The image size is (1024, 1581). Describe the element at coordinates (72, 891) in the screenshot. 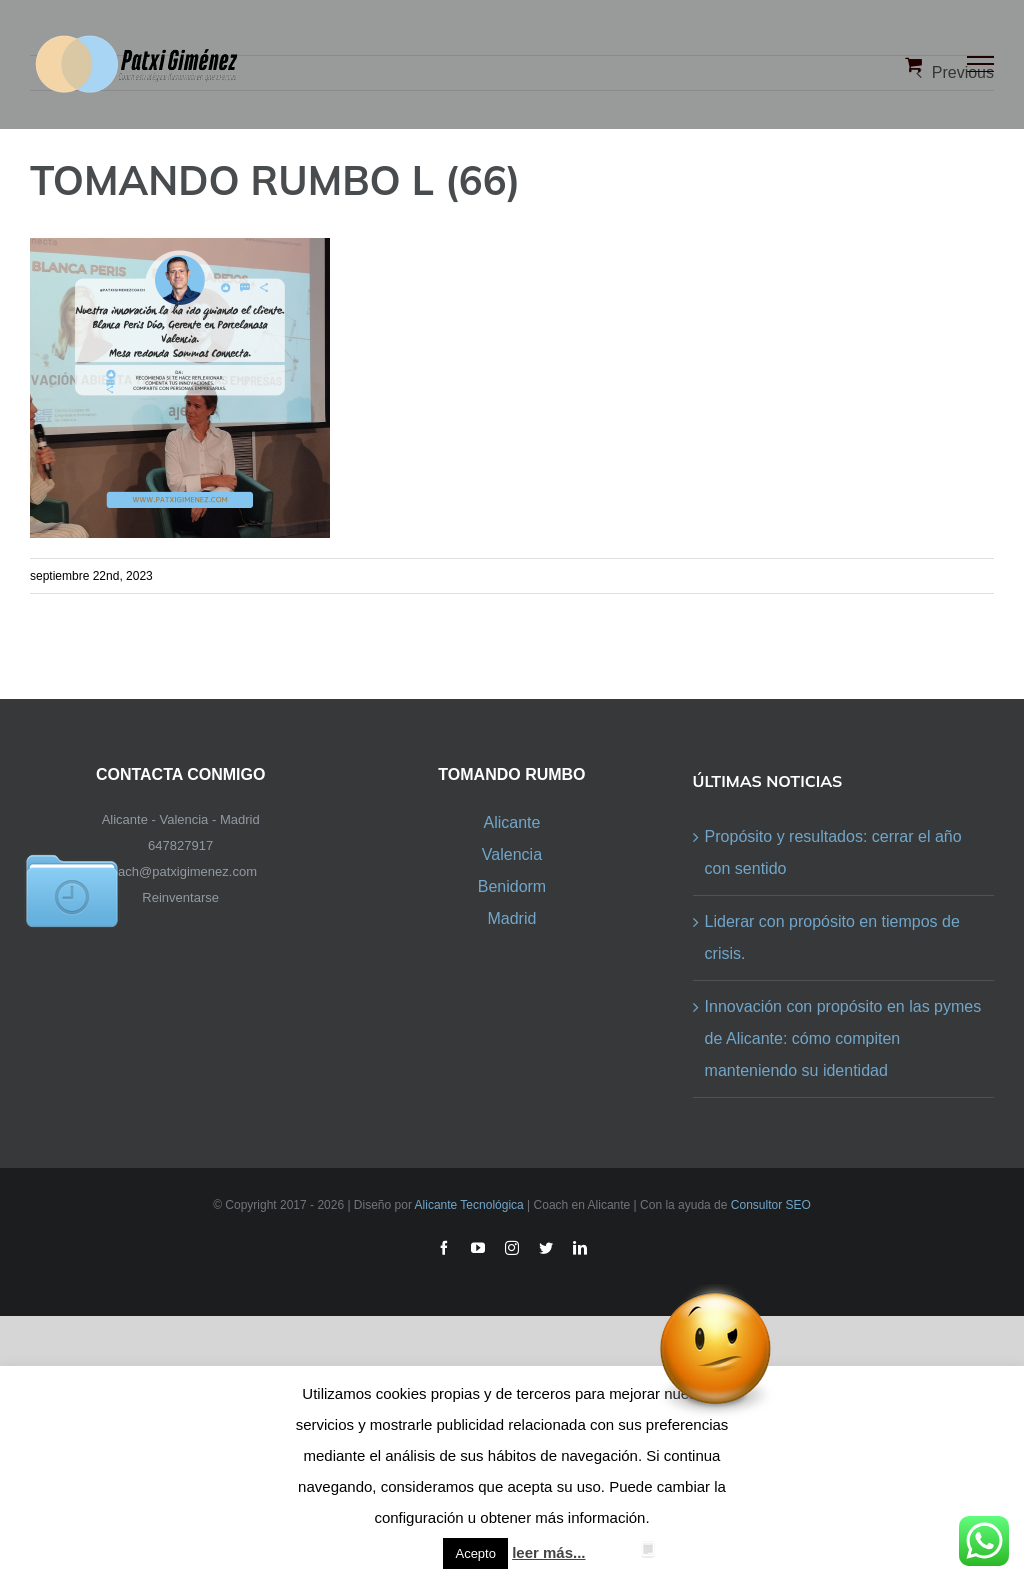

I see `access temporary files folder` at that location.